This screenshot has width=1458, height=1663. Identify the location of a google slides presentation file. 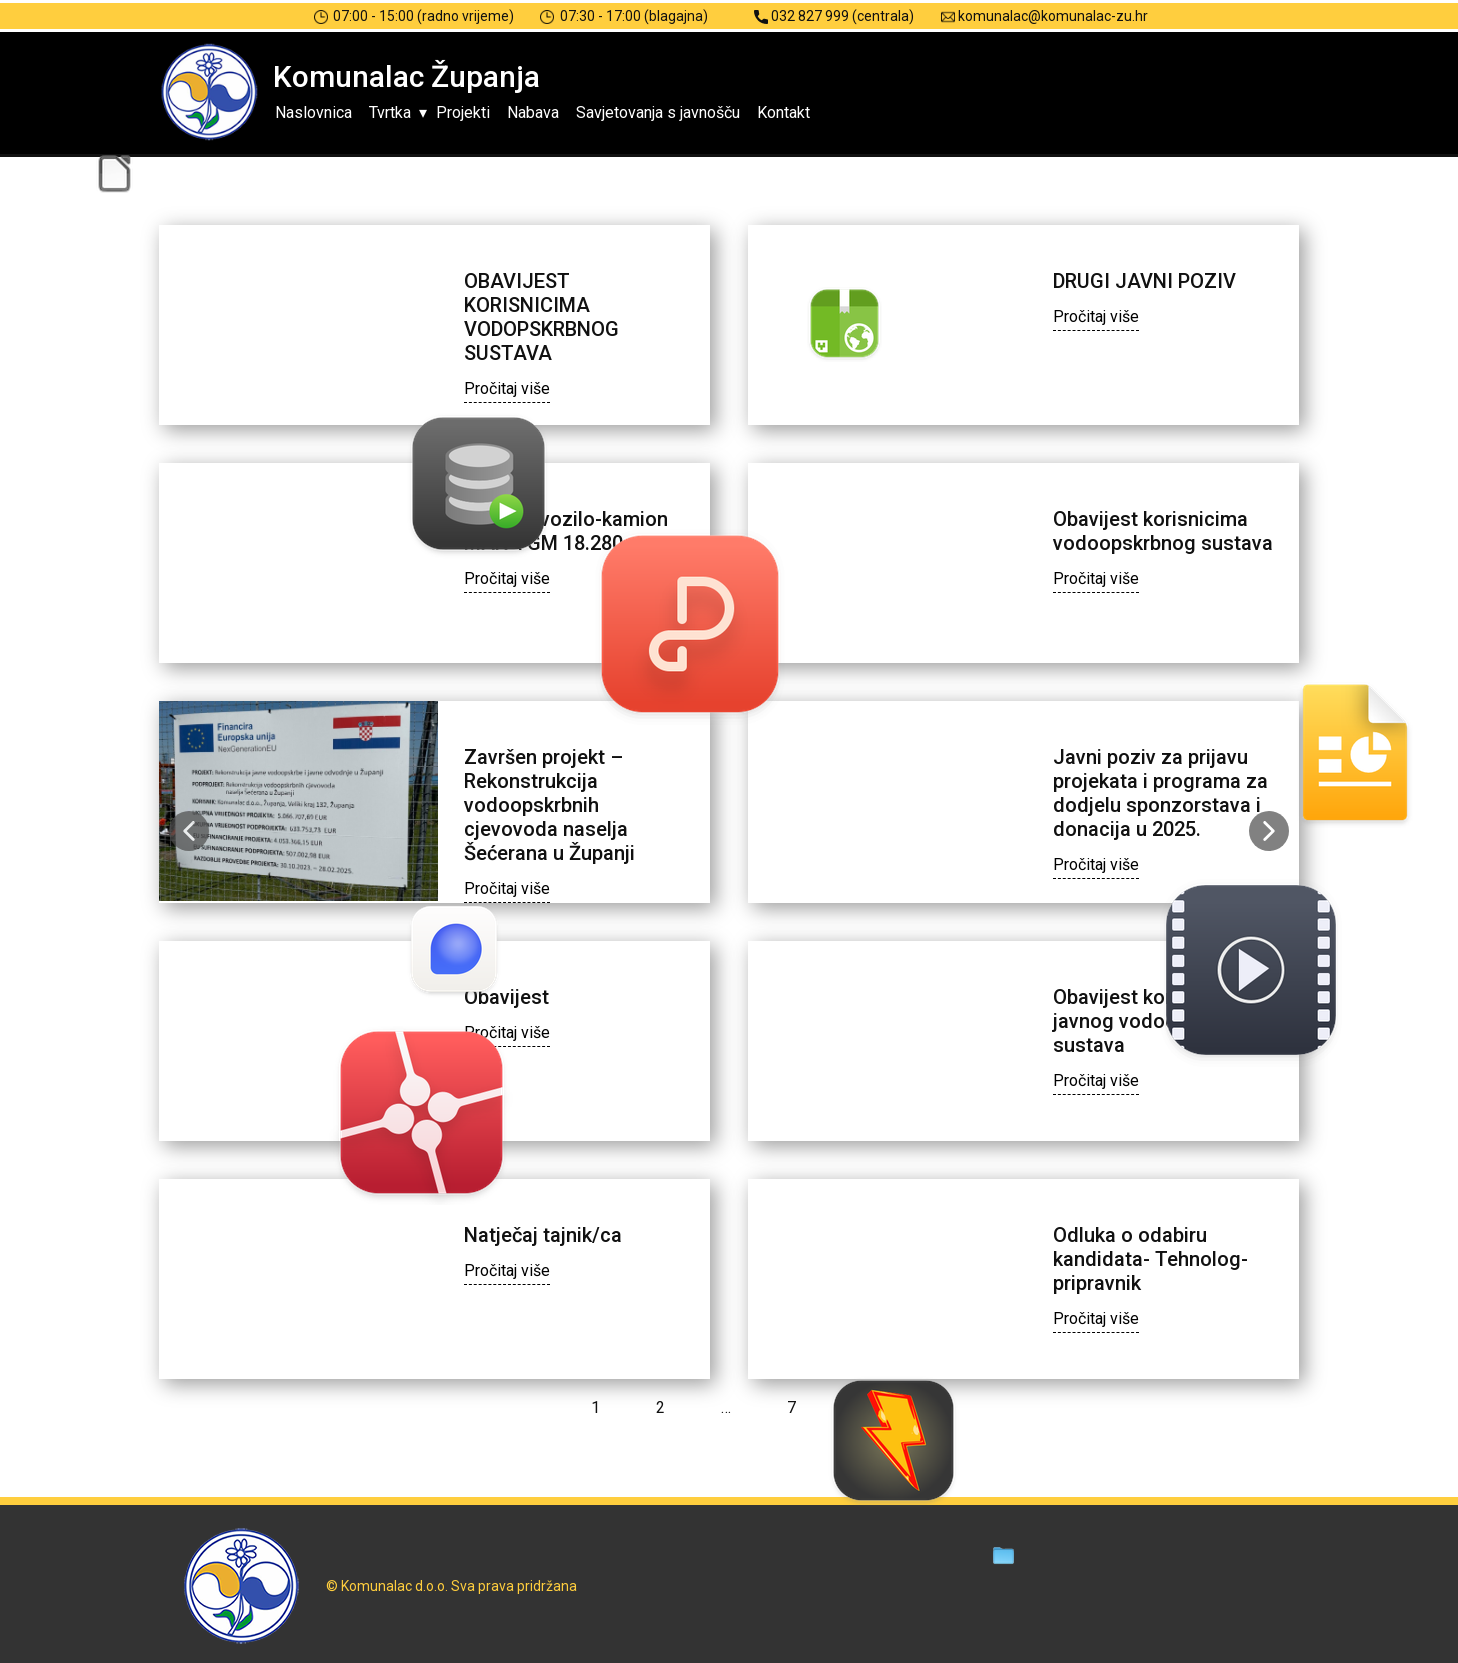
(1355, 755).